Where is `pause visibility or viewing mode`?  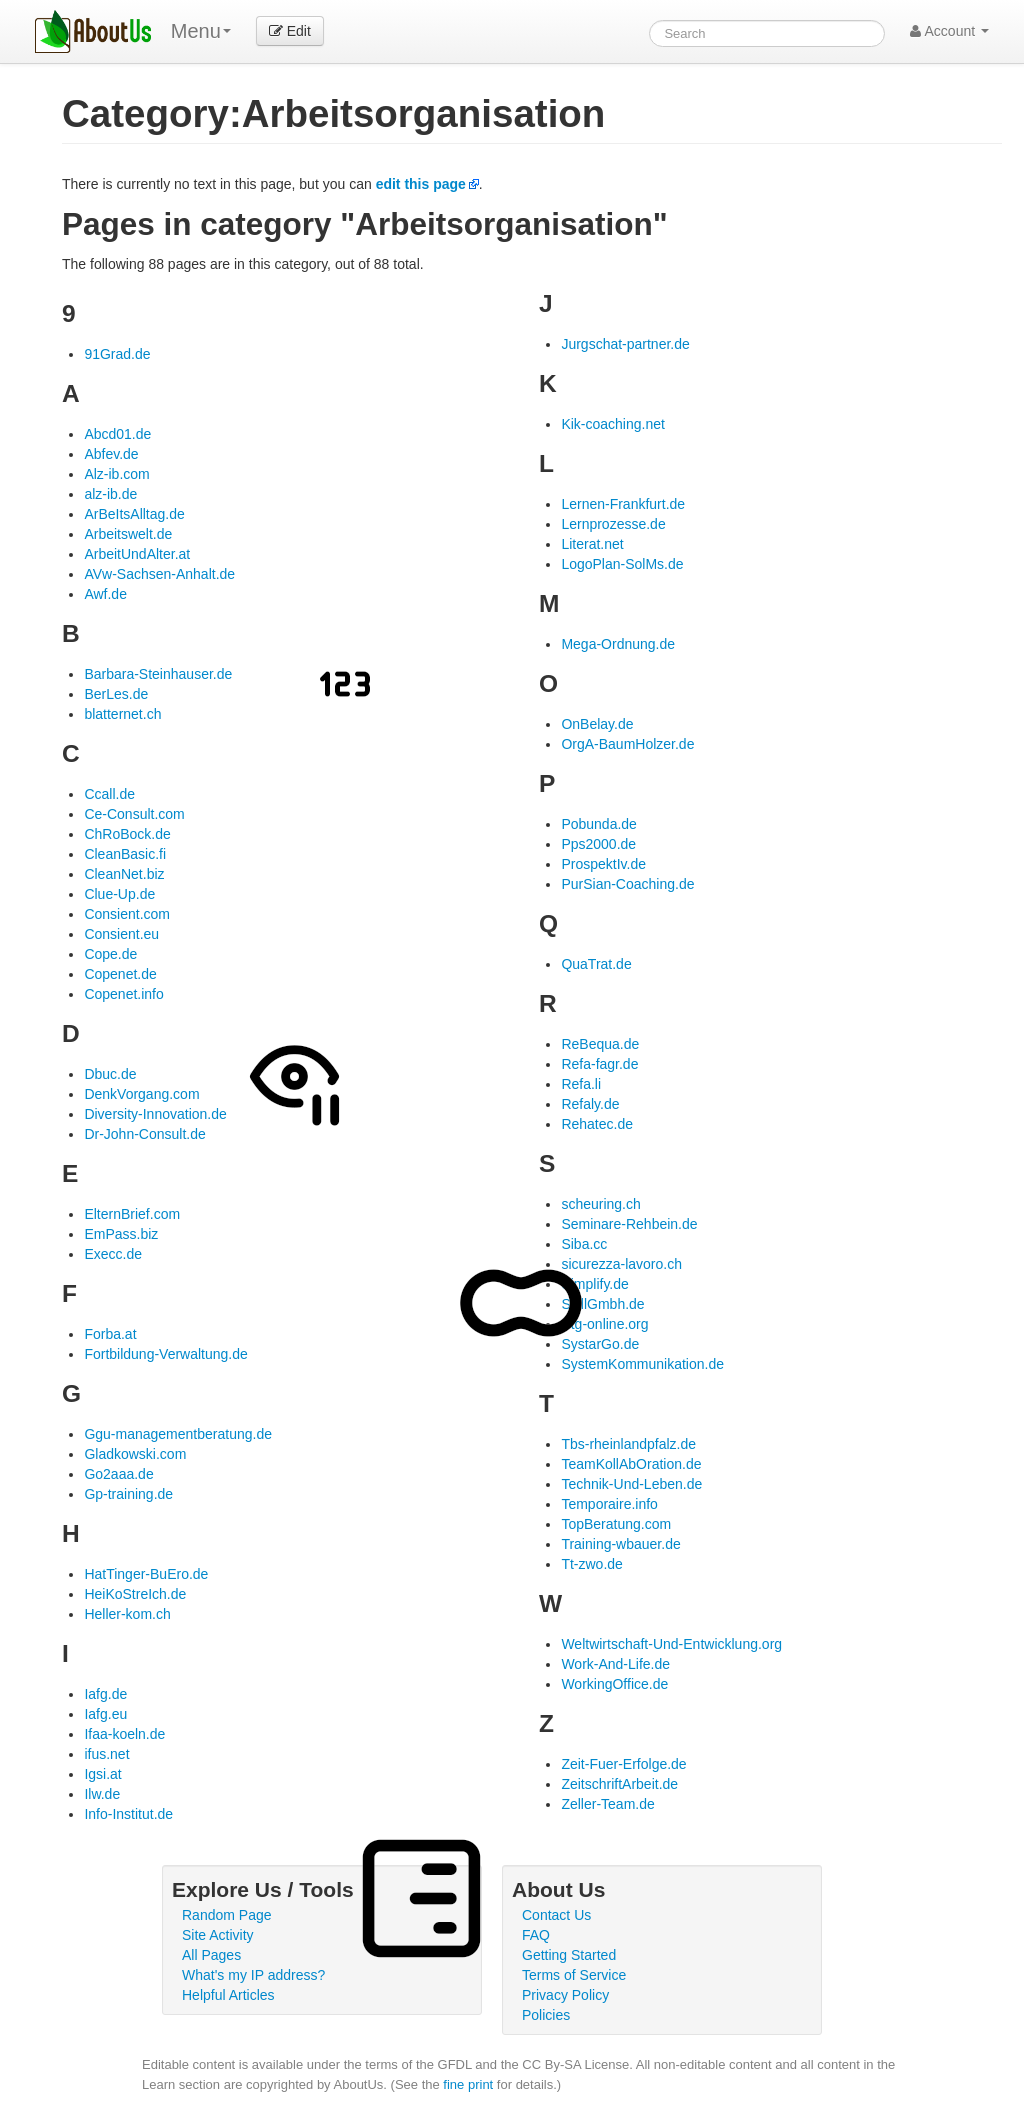
pause visibility or viewing mode is located at coordinates (294, 1076).